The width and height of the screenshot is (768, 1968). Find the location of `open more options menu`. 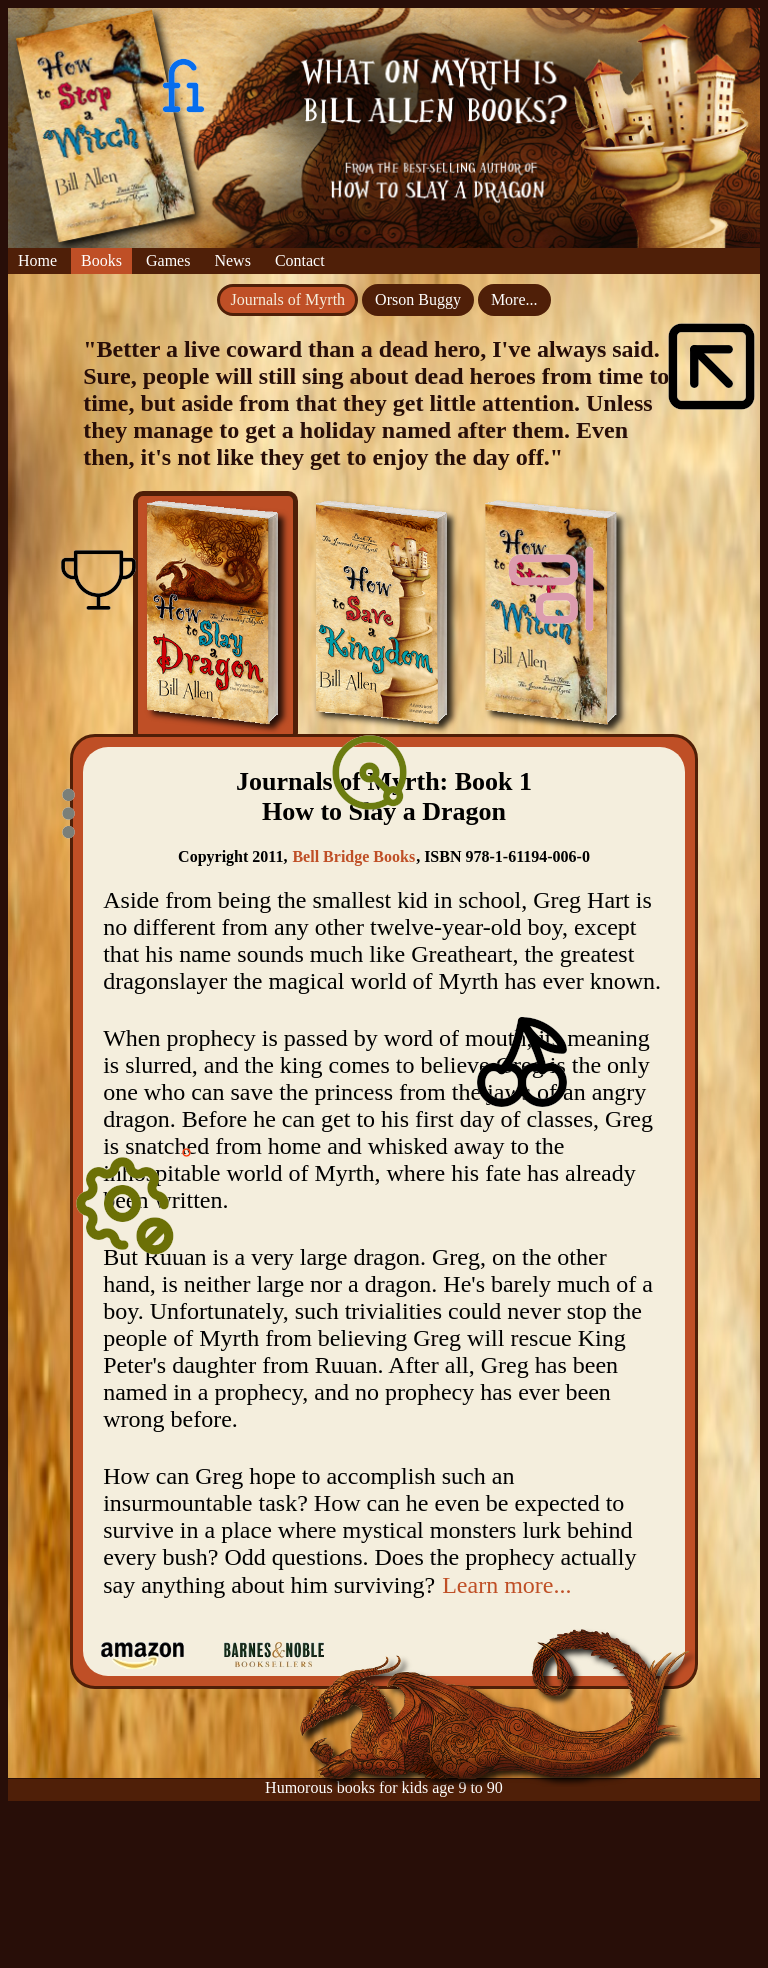

open more options menu is located at coordinates (68, 813).